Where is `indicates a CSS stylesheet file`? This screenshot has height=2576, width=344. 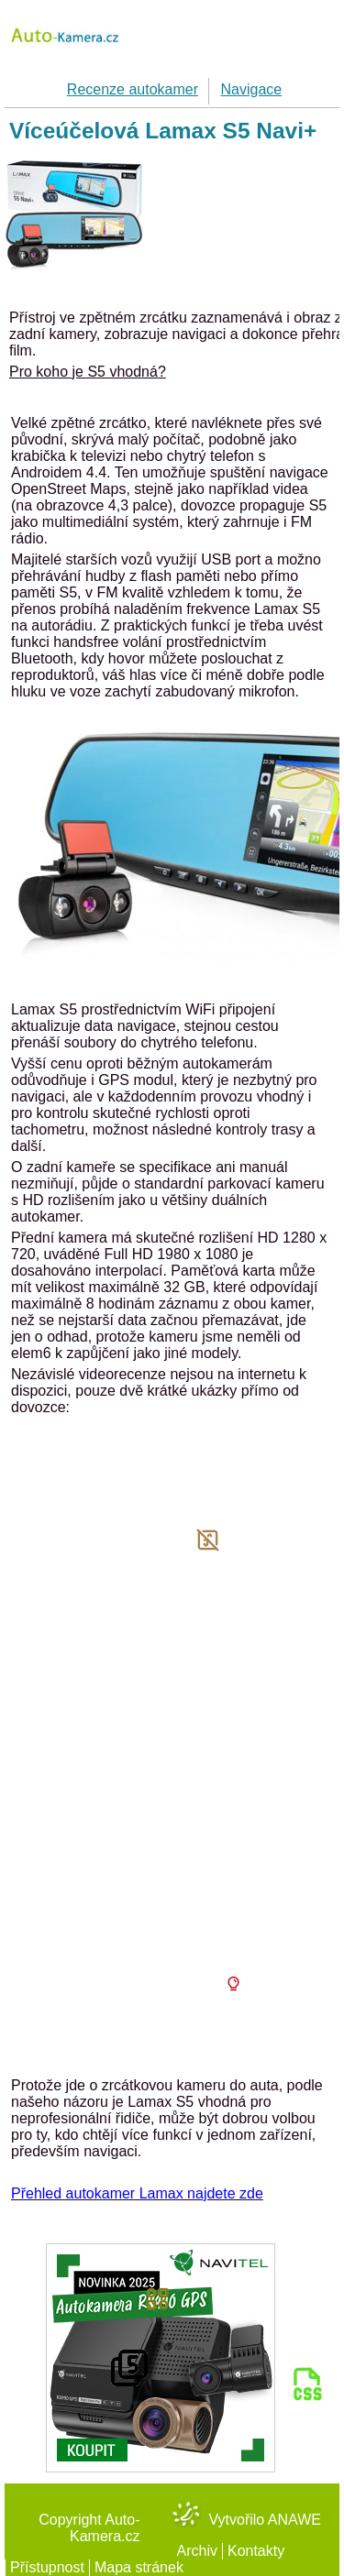 indicates a CSS stylesheet file is located at coordinates (306, 2384).